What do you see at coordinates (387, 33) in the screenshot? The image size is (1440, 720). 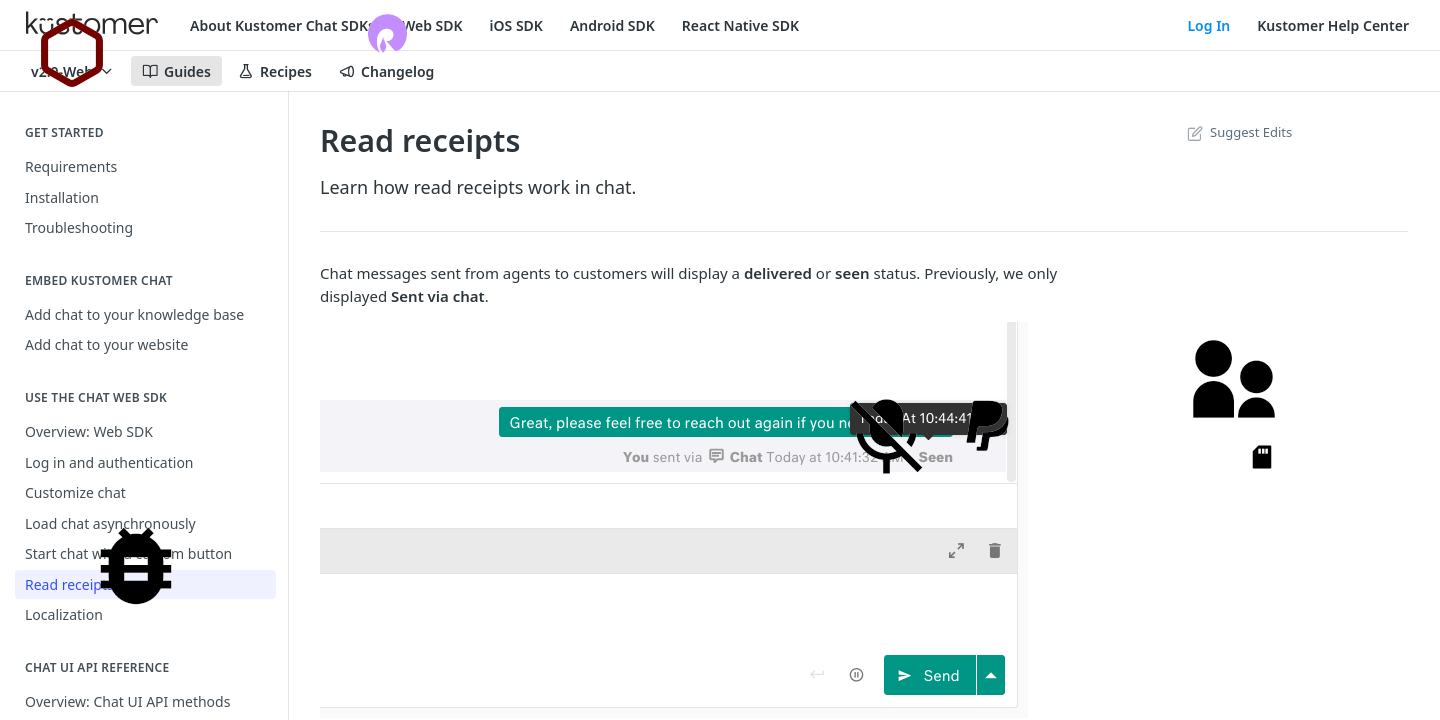 I see `reliance industries limited company logo` at bounding box center [387, 33].